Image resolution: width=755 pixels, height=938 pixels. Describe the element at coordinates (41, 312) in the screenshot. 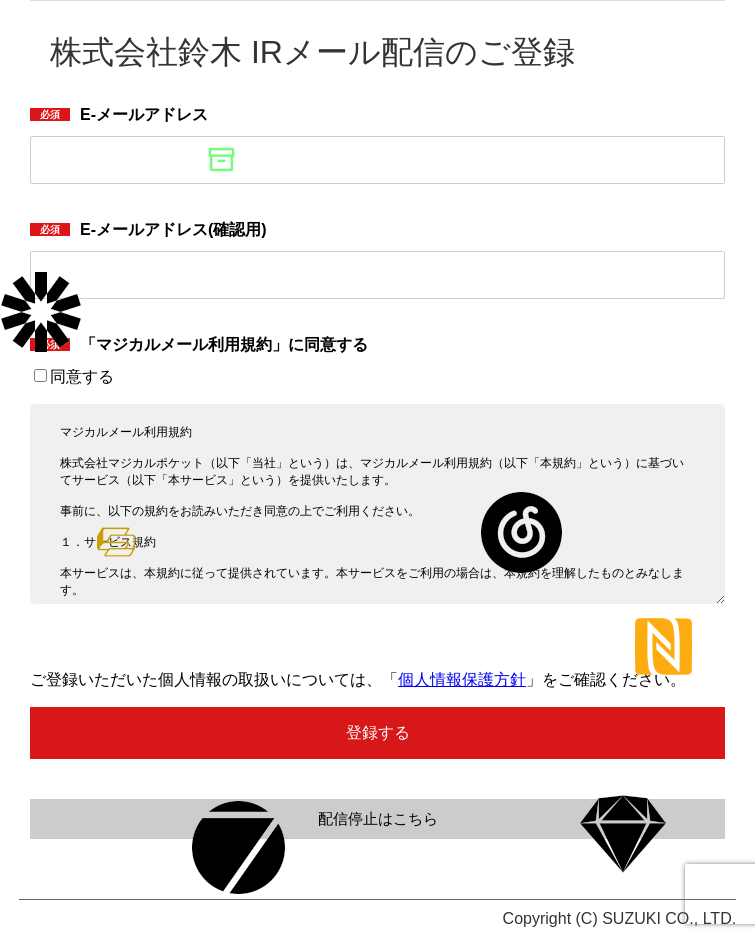

I see `JSON Web Tokens (JWT) technology or integration` at that location.